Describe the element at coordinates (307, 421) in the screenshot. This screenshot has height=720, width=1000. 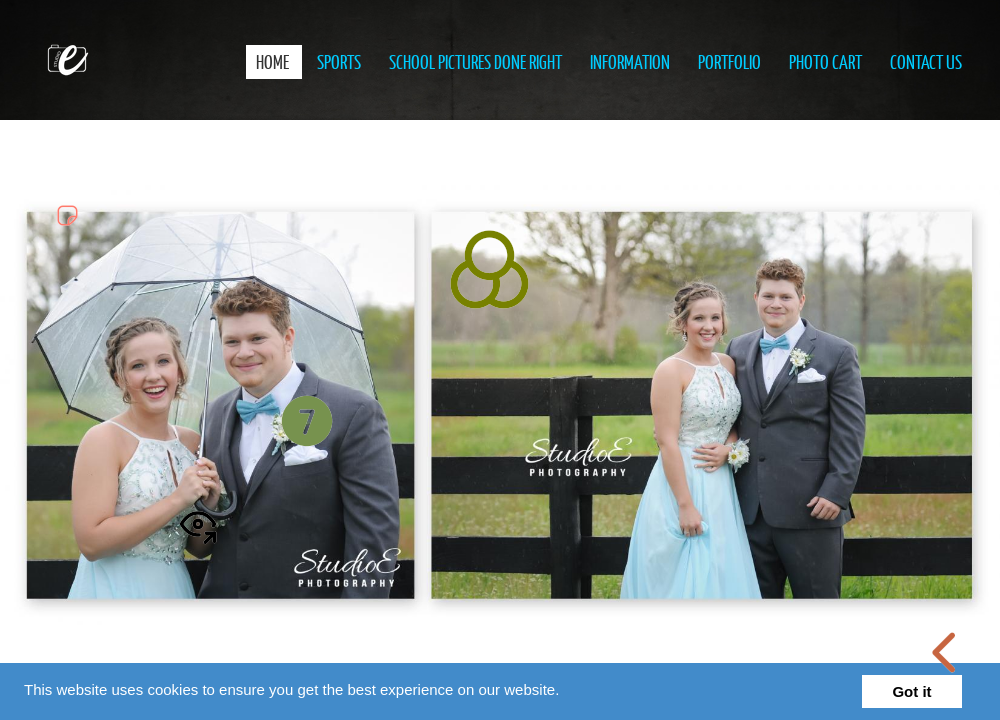
I see `indicates step 7 in a multi-step process` at that location.